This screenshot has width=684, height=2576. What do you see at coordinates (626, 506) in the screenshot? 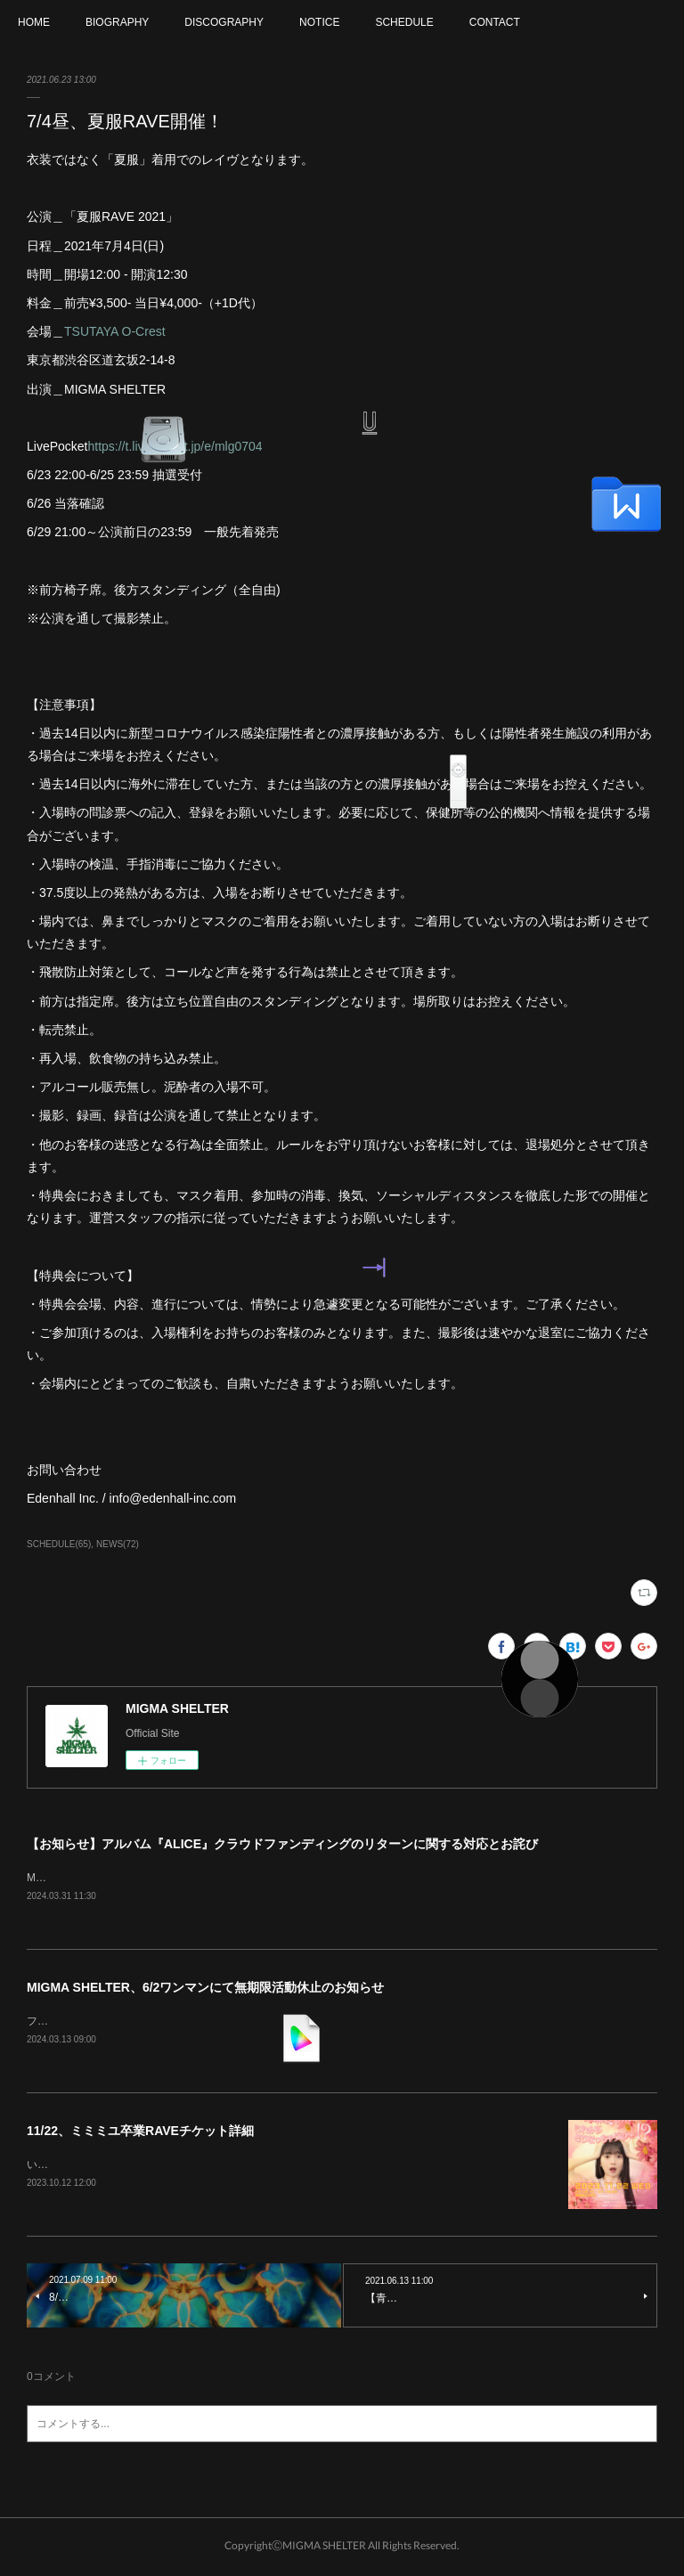
I see `open folder containing wps writer documents` at bounding box center [626, 506].